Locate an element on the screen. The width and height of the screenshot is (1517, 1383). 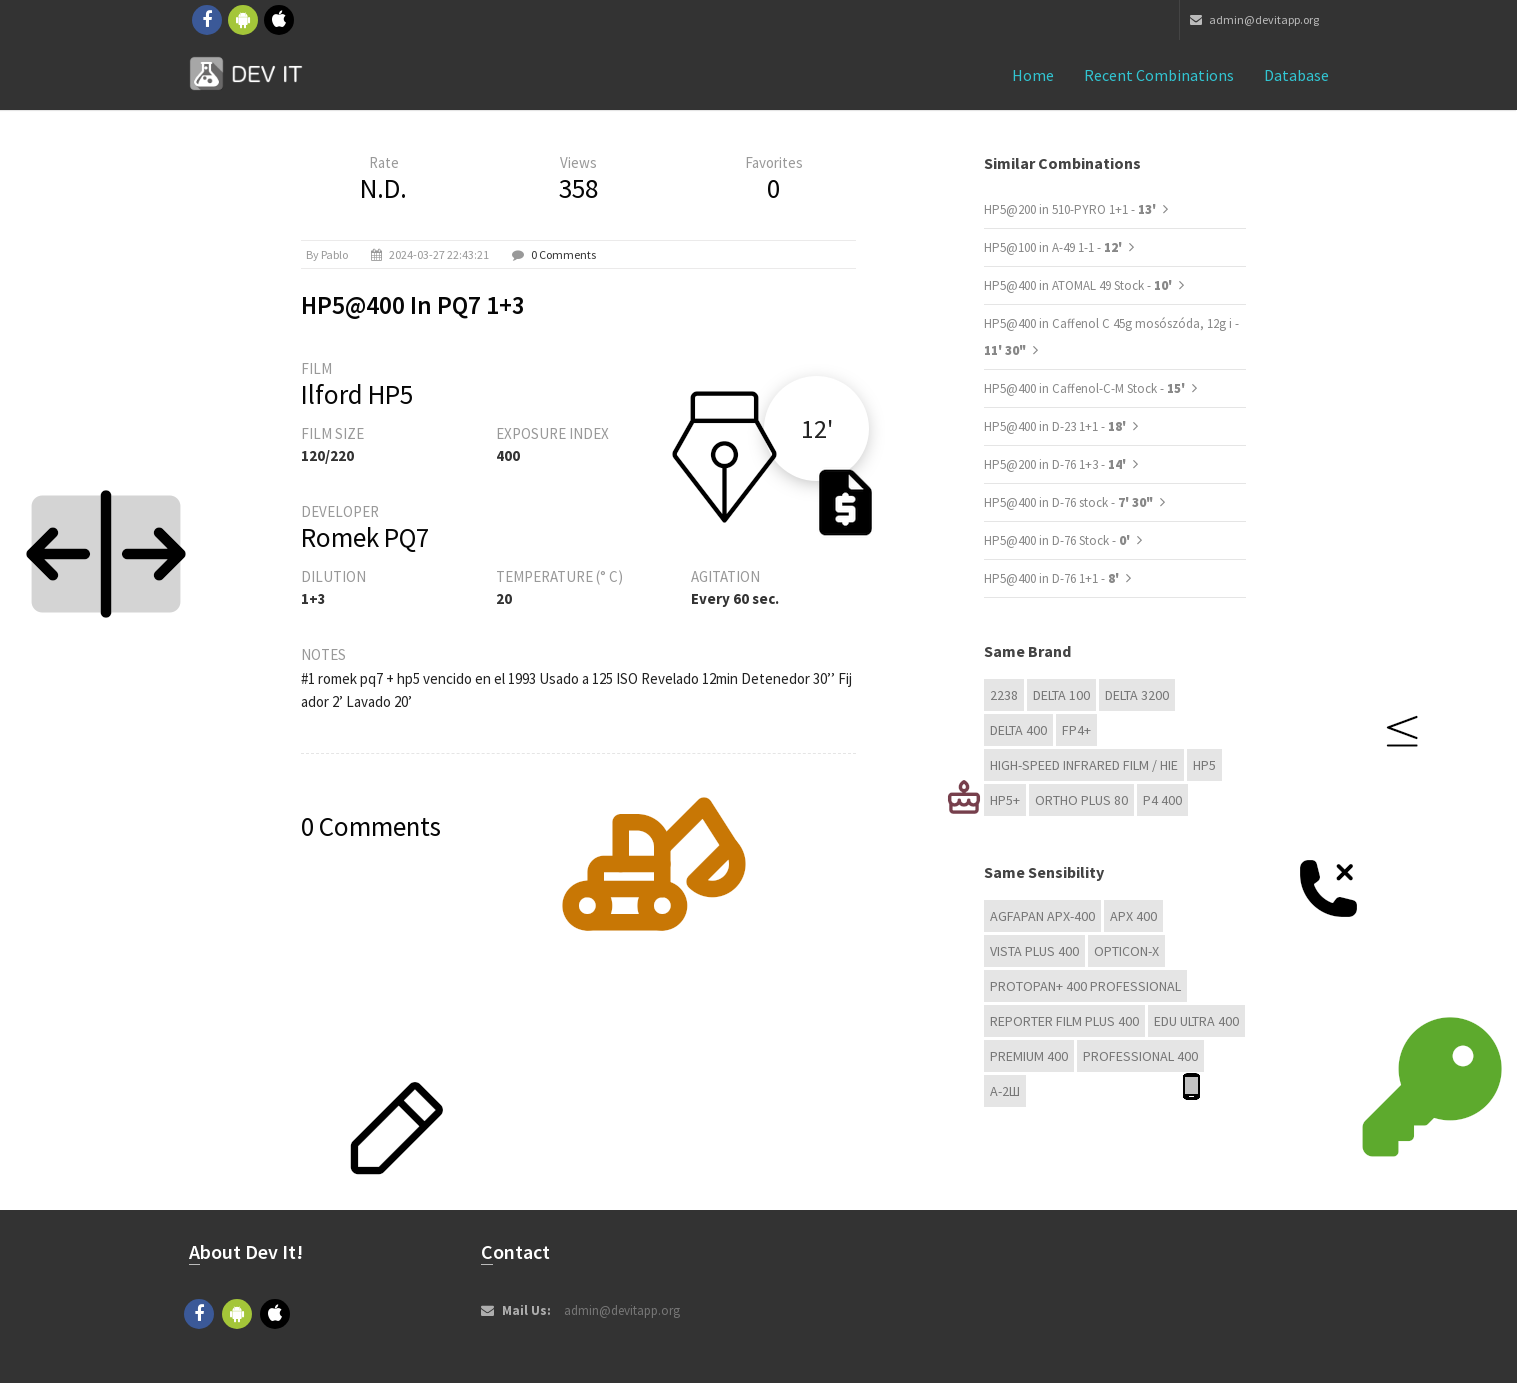
construction or building in progress is located at coordinates (654, 864).